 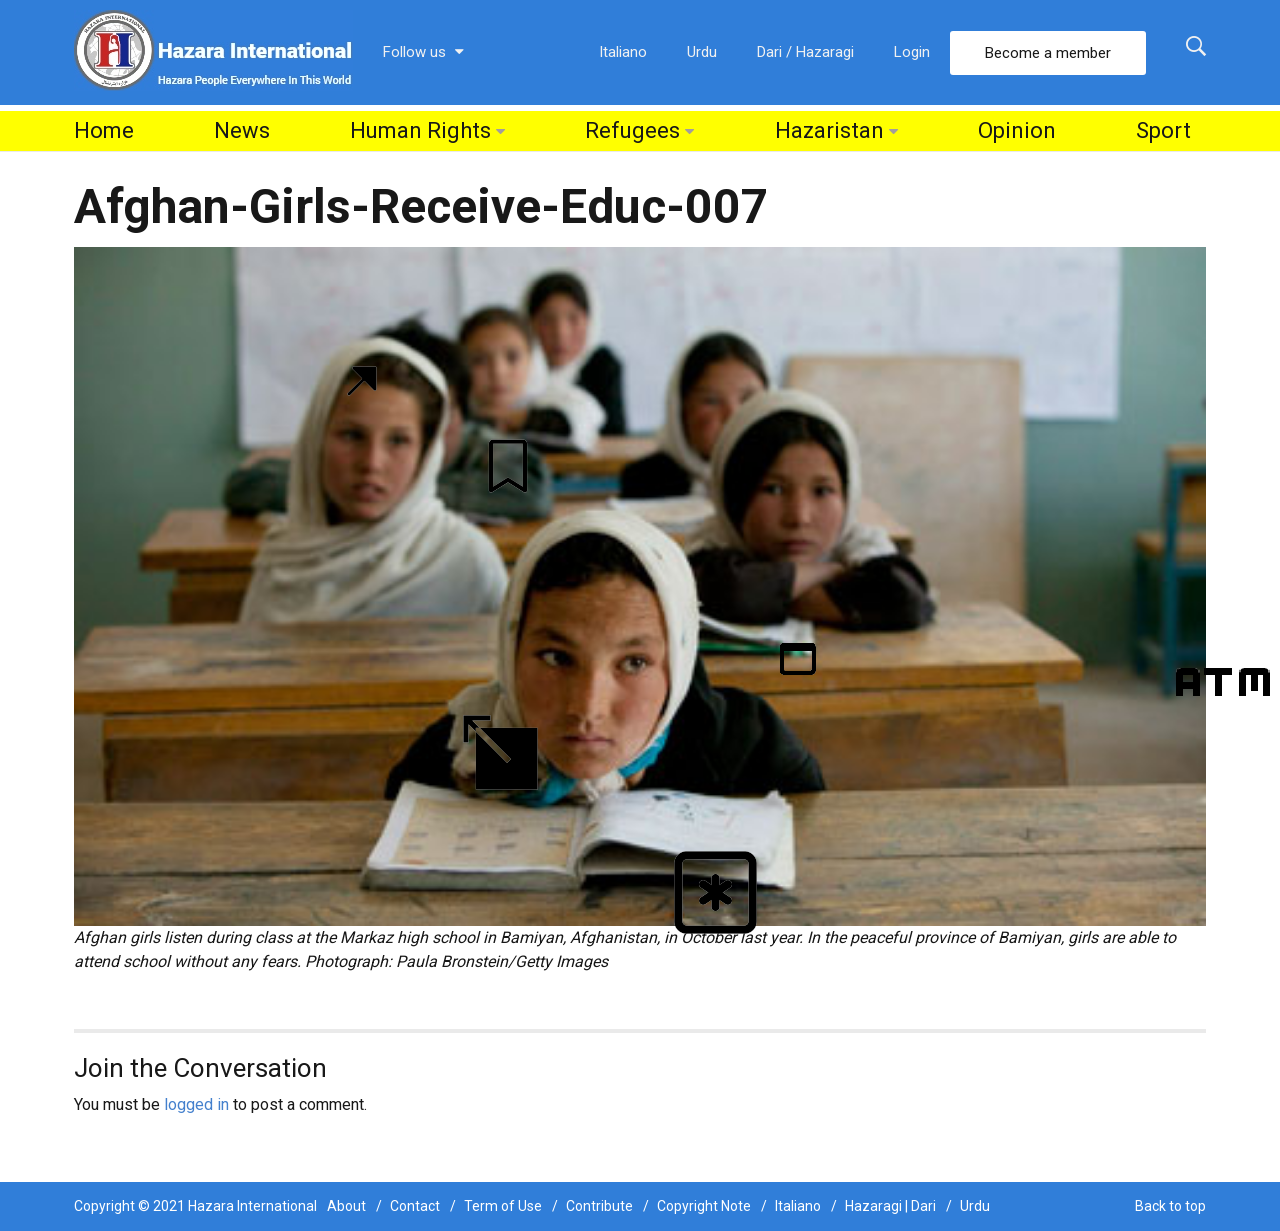 What do you see at coordinates (798, 659) in the screenshot?
I see `open a web browser or web view` at bounding box center [798, 659].